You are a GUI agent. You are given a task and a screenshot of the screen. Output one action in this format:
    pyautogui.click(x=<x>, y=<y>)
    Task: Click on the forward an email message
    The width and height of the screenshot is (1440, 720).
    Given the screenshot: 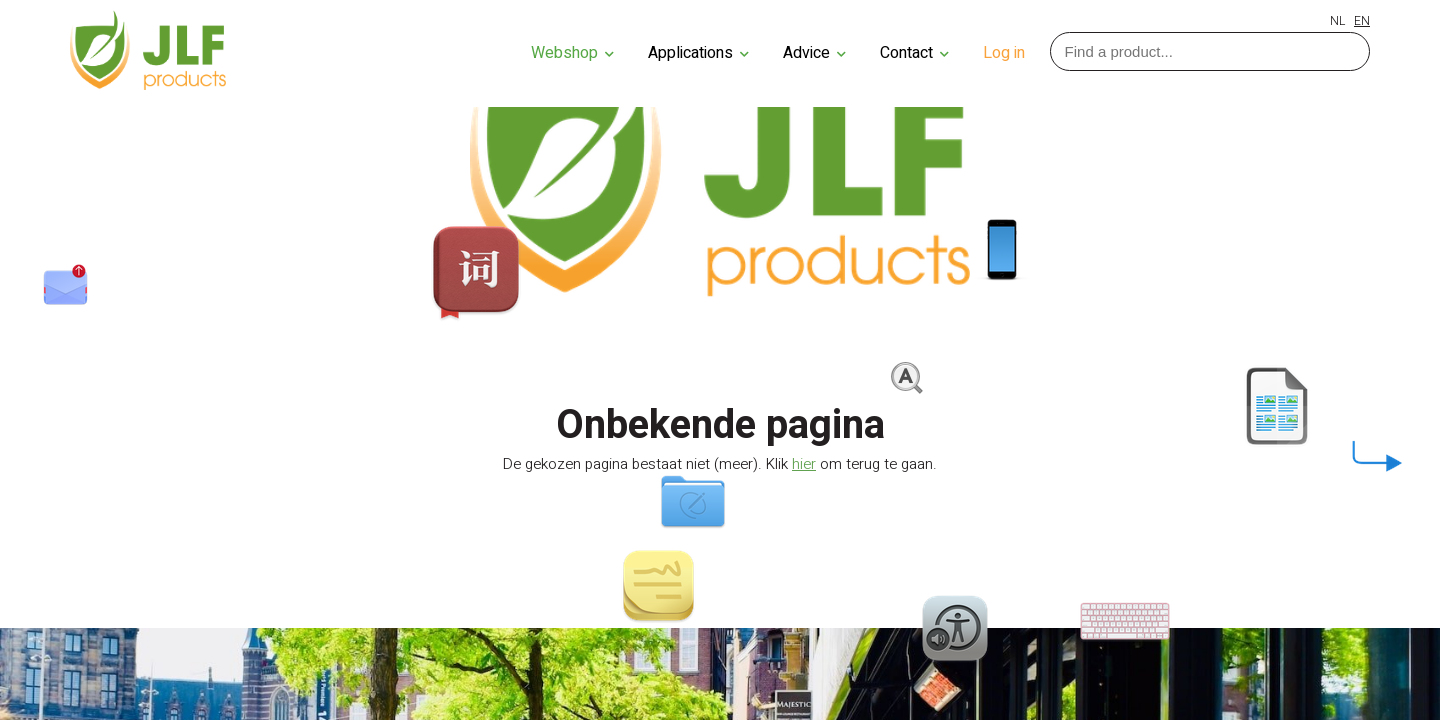 What is the action you would take?
    pyautogui.click(x=1378, y=456)
    